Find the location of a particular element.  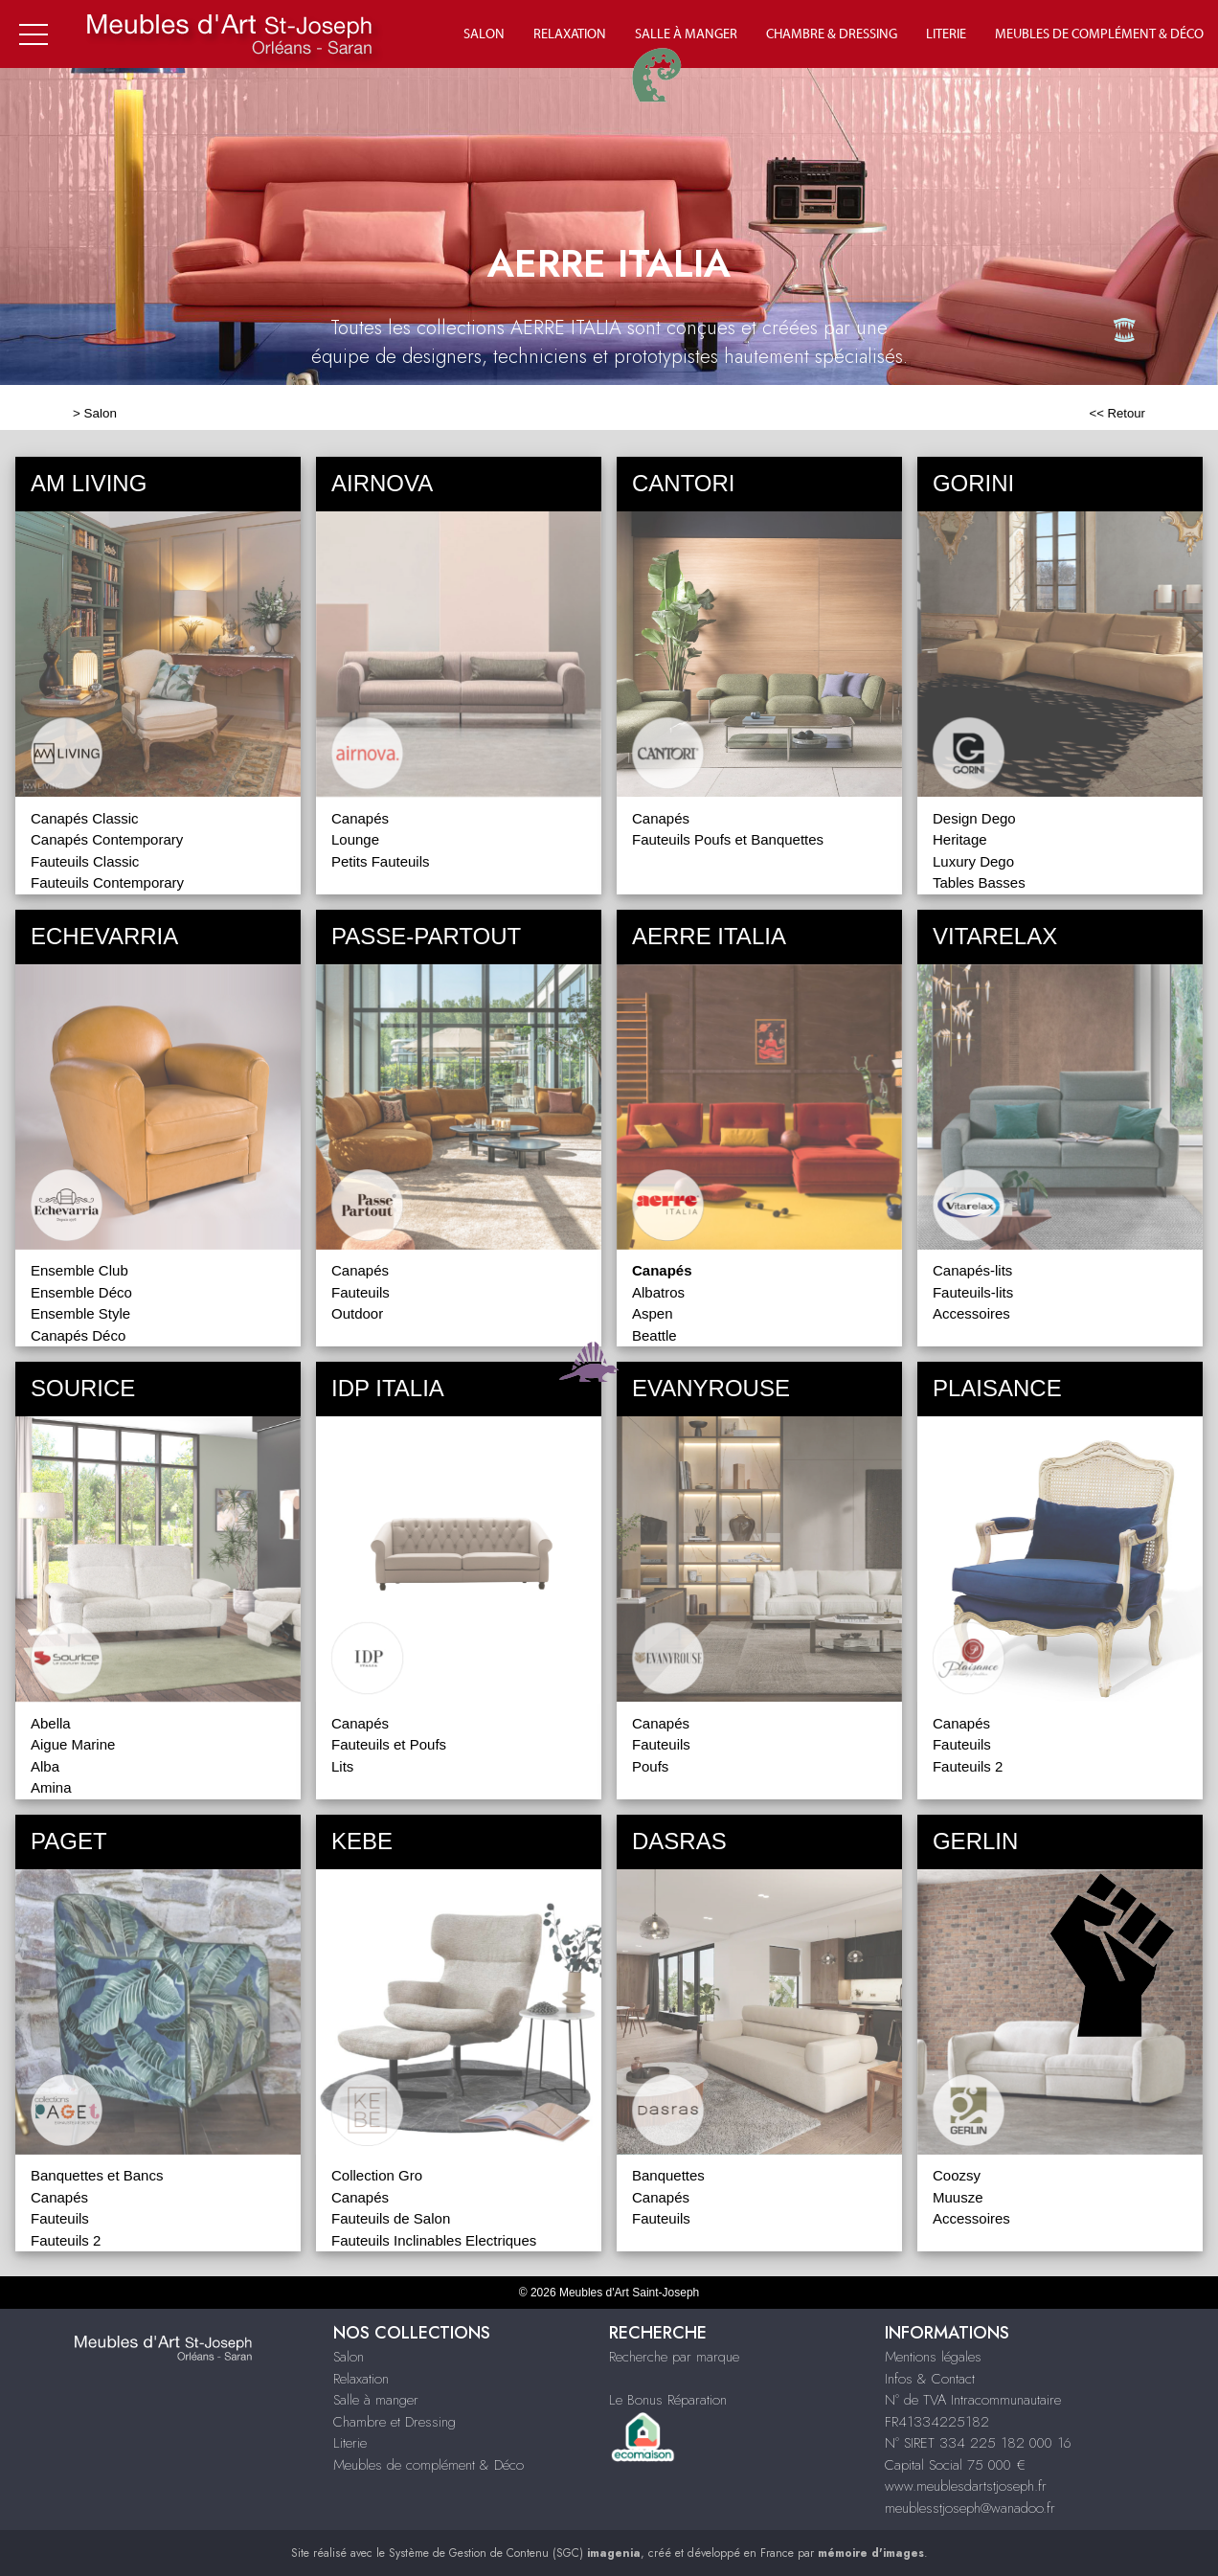

select dimetrodon character or creature is located at coordinates (589, 1362).